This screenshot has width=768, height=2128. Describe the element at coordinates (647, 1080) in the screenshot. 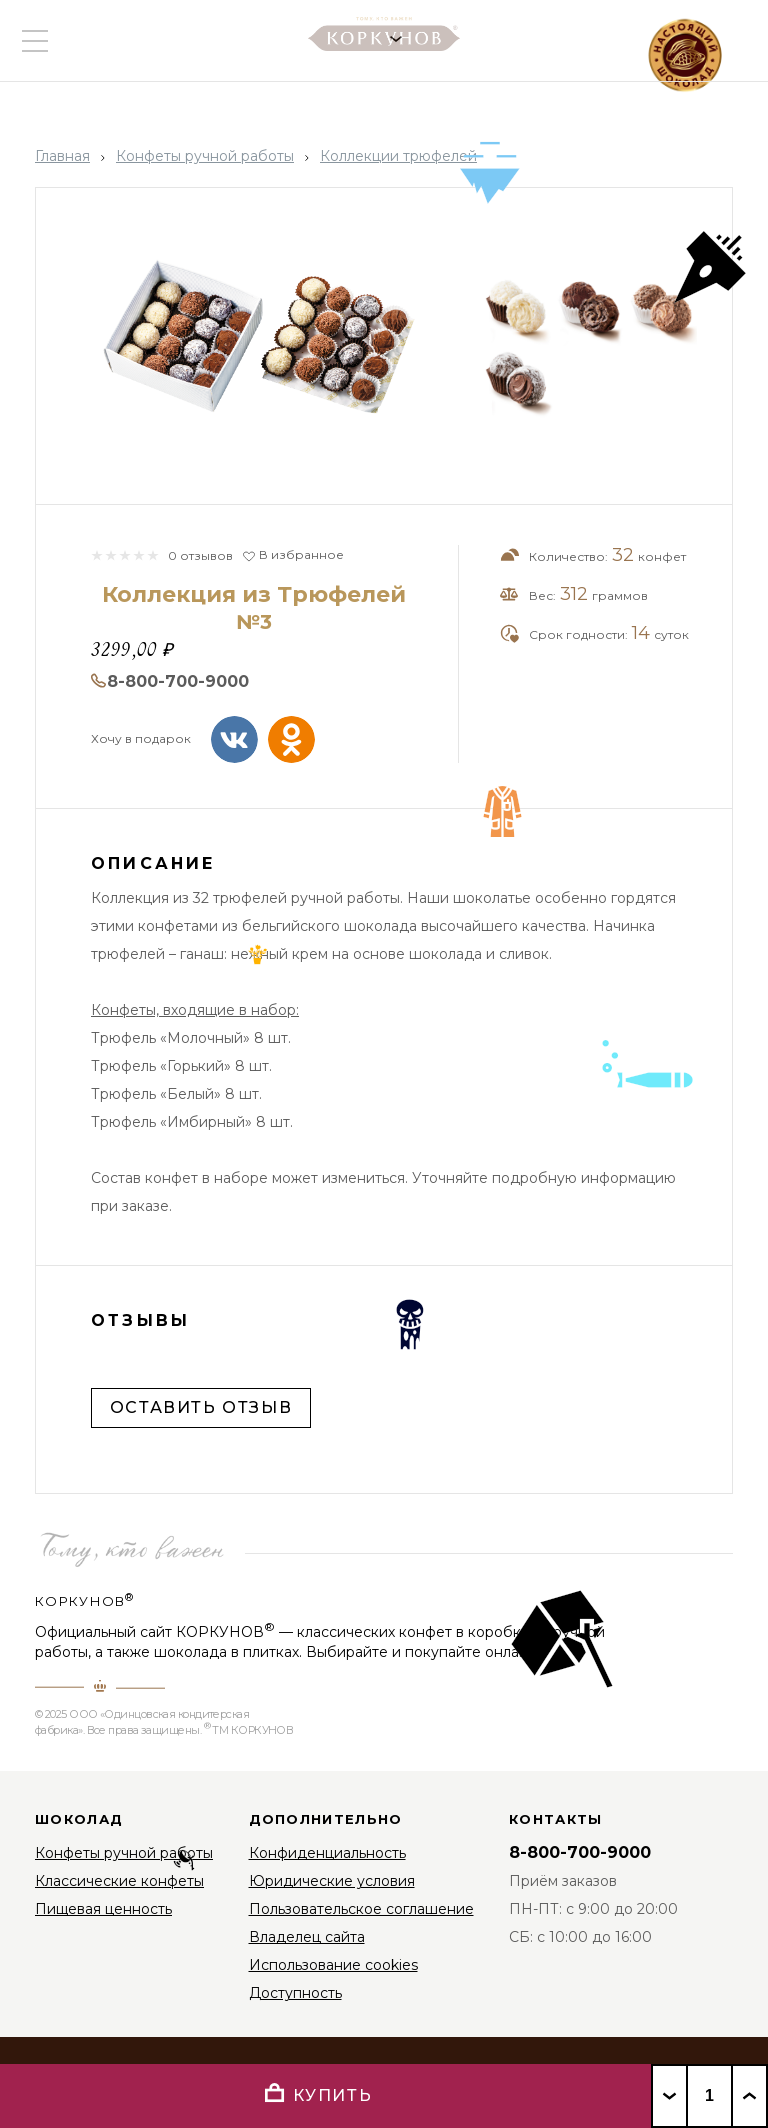

I see `launch torpedo attack in naval combat game` at that location.